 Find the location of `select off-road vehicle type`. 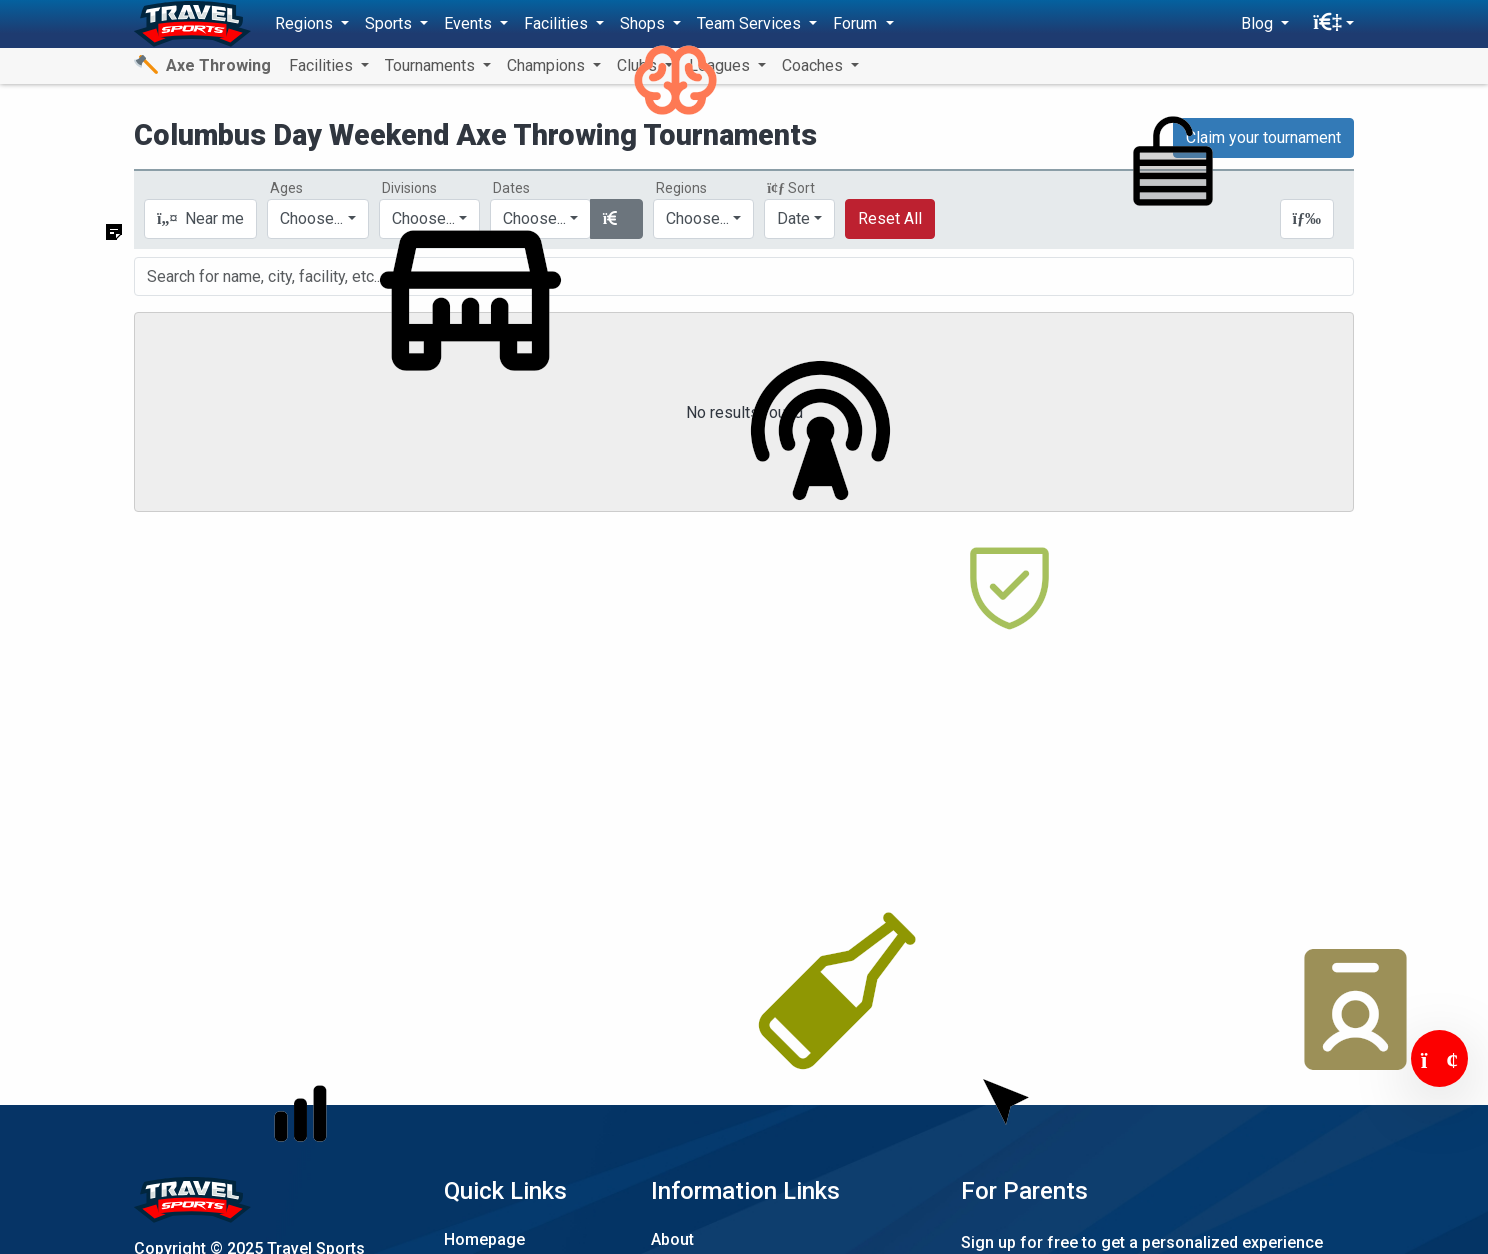

select off-road vehicle type is located at coordinates (470, 303).